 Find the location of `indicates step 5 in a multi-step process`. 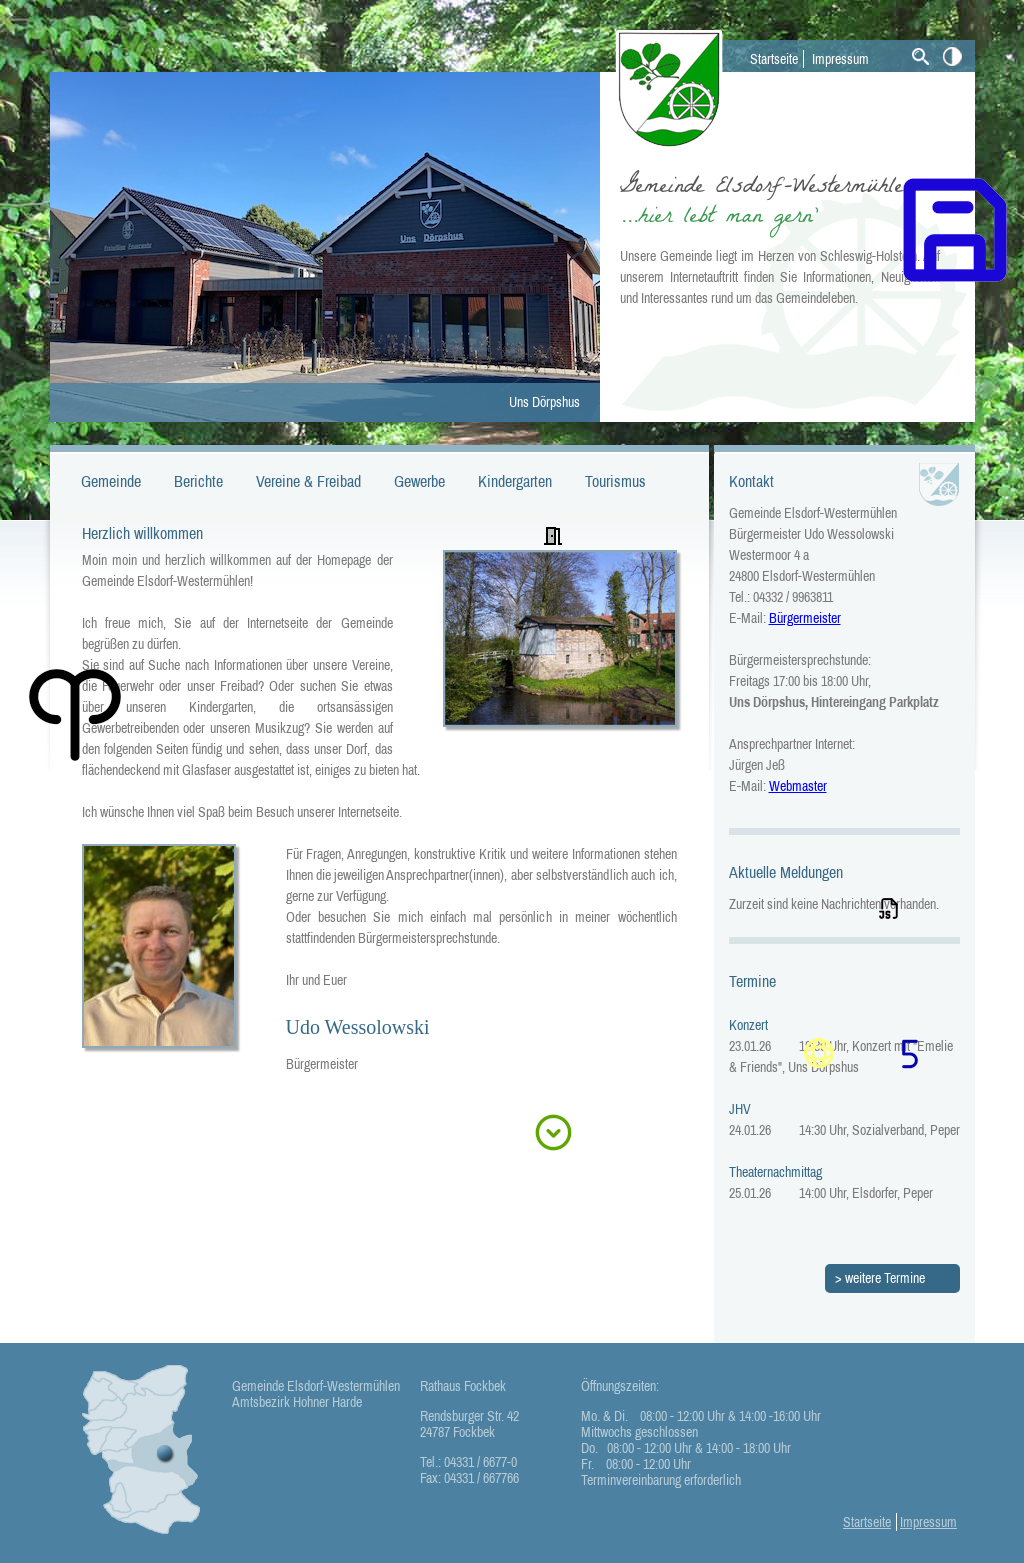

indicates step 5 in a multi-step process is located at coordinates (910, 1054).